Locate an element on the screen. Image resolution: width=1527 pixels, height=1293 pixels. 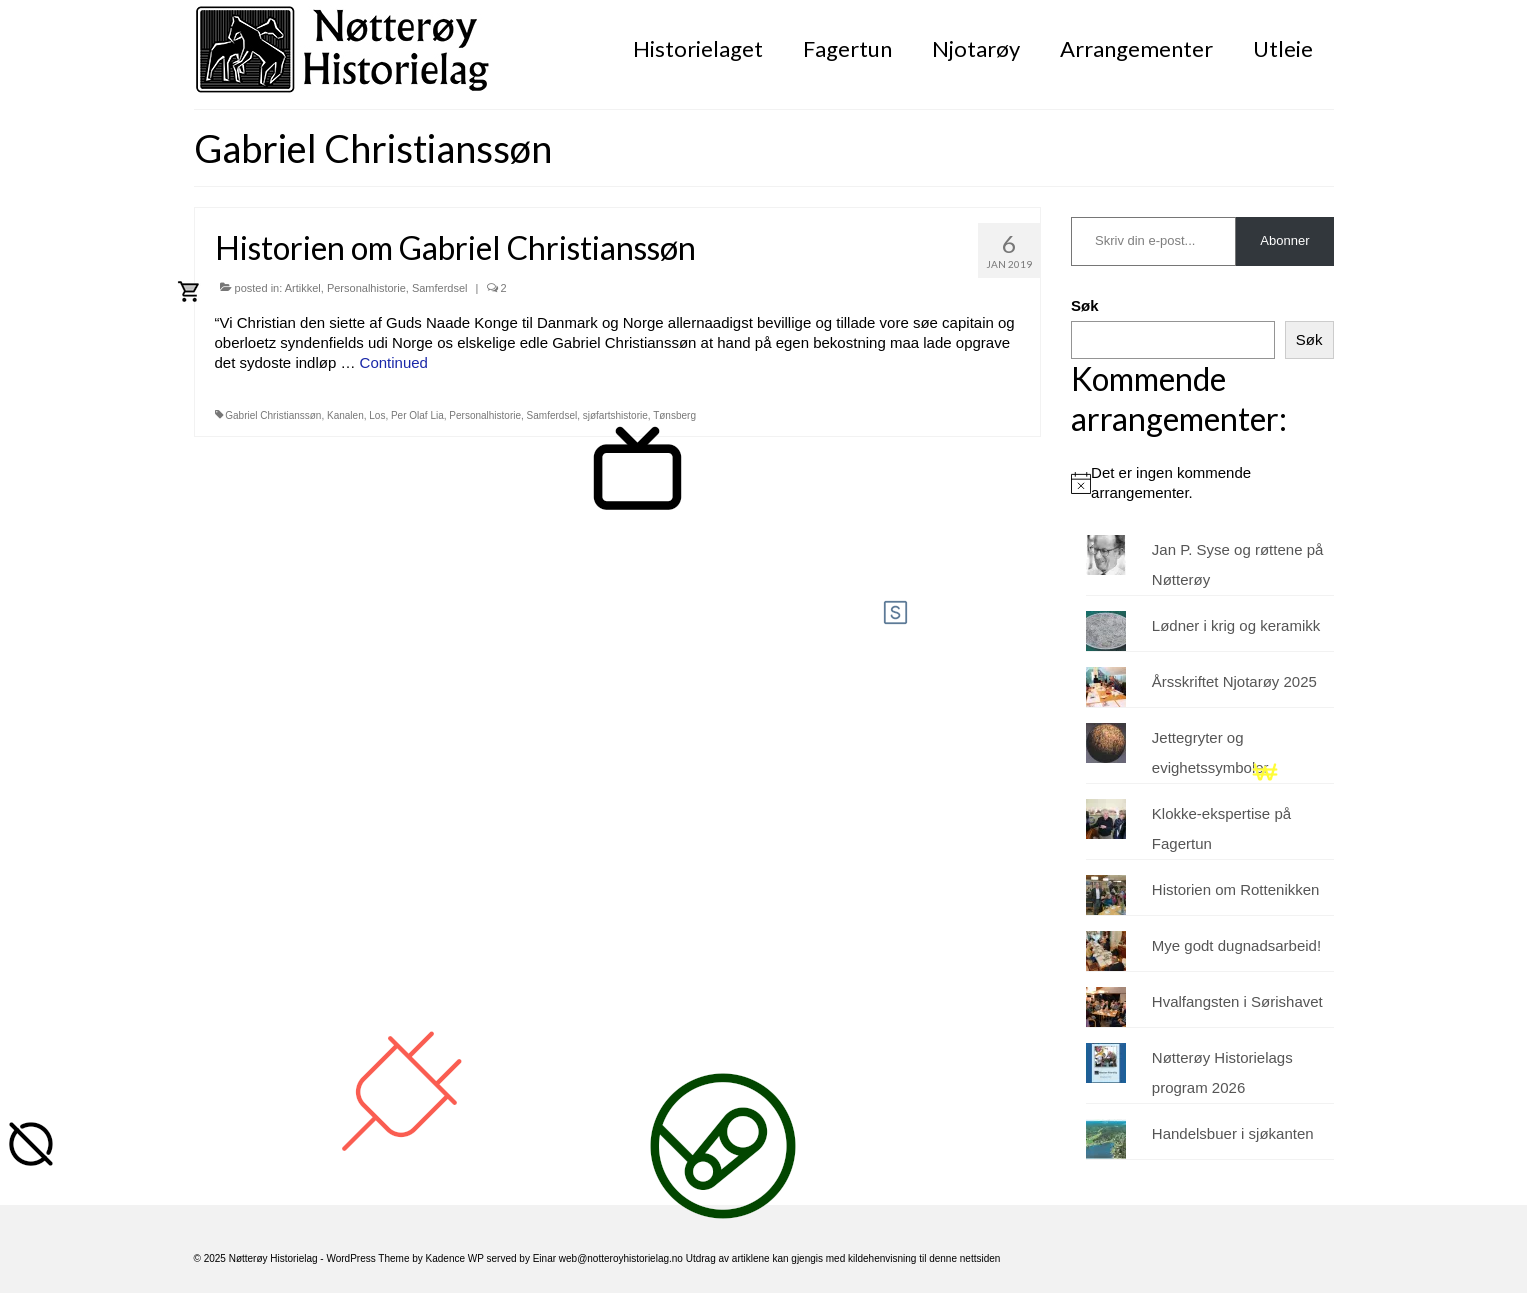
access tv or video streaming options is located at coordinates (637, 470).